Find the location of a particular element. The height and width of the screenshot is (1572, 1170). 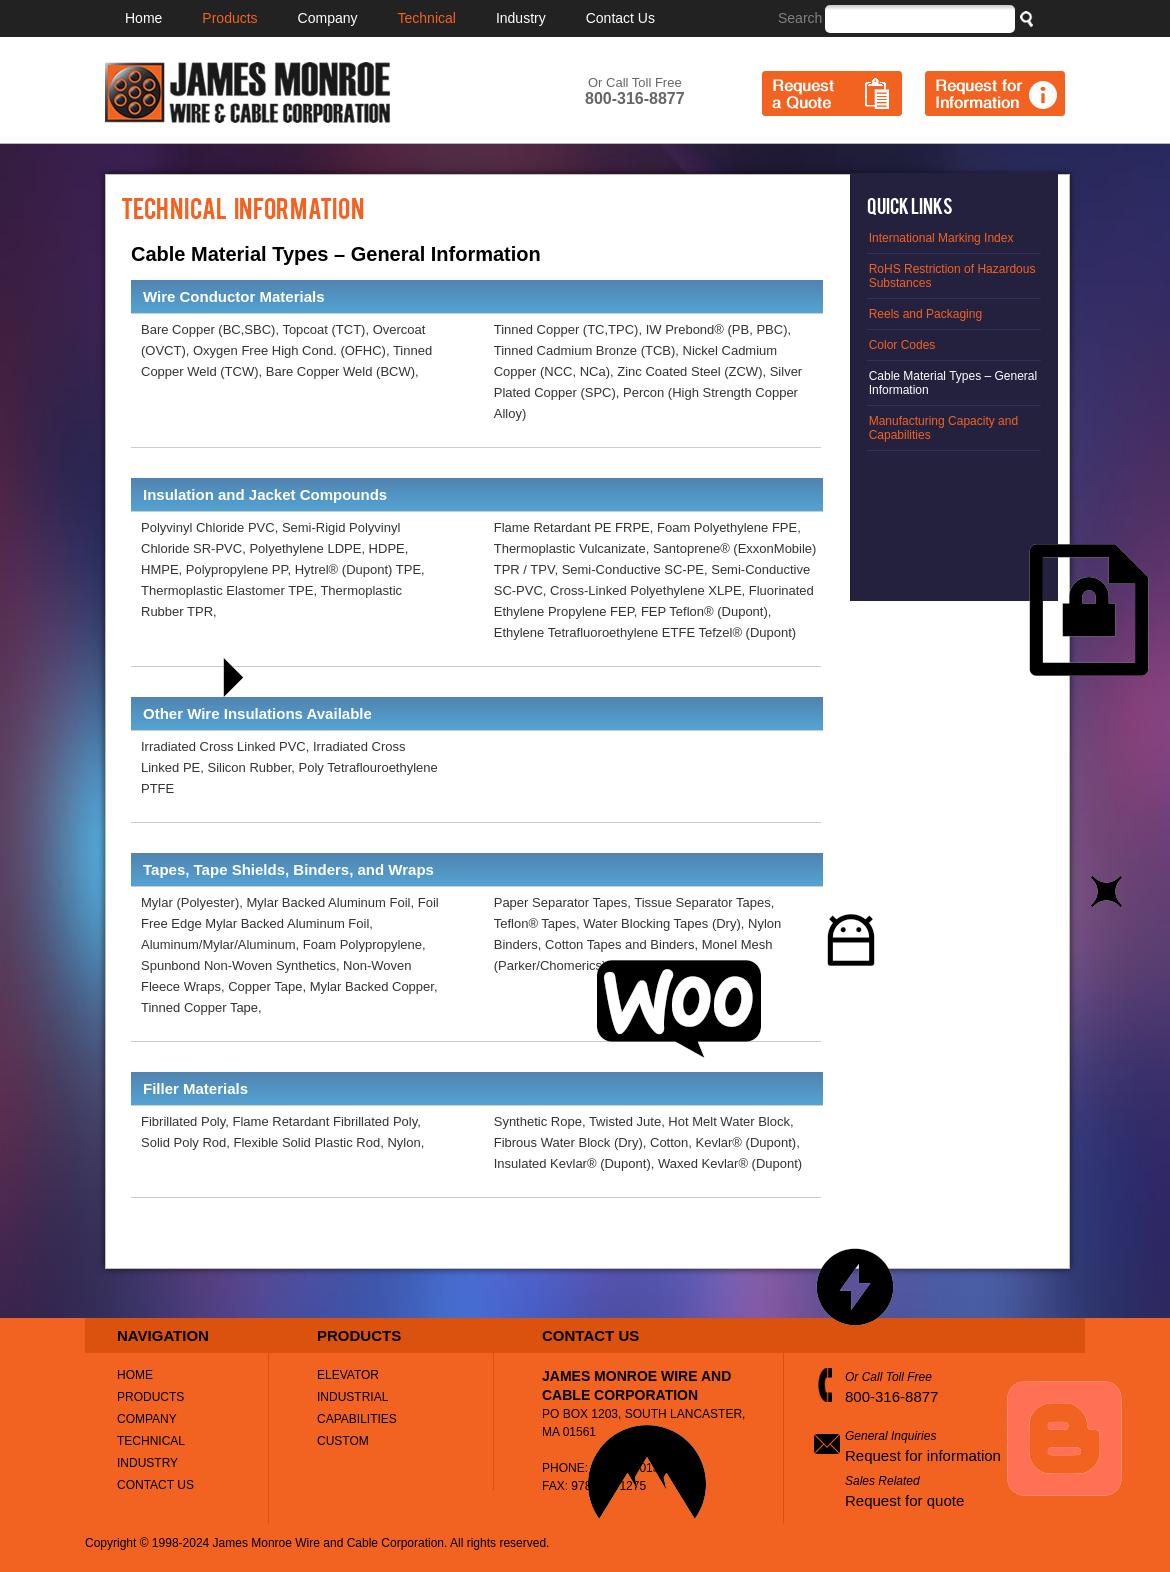

expand a collapsed menu or section is located at coordinates (233, 677).